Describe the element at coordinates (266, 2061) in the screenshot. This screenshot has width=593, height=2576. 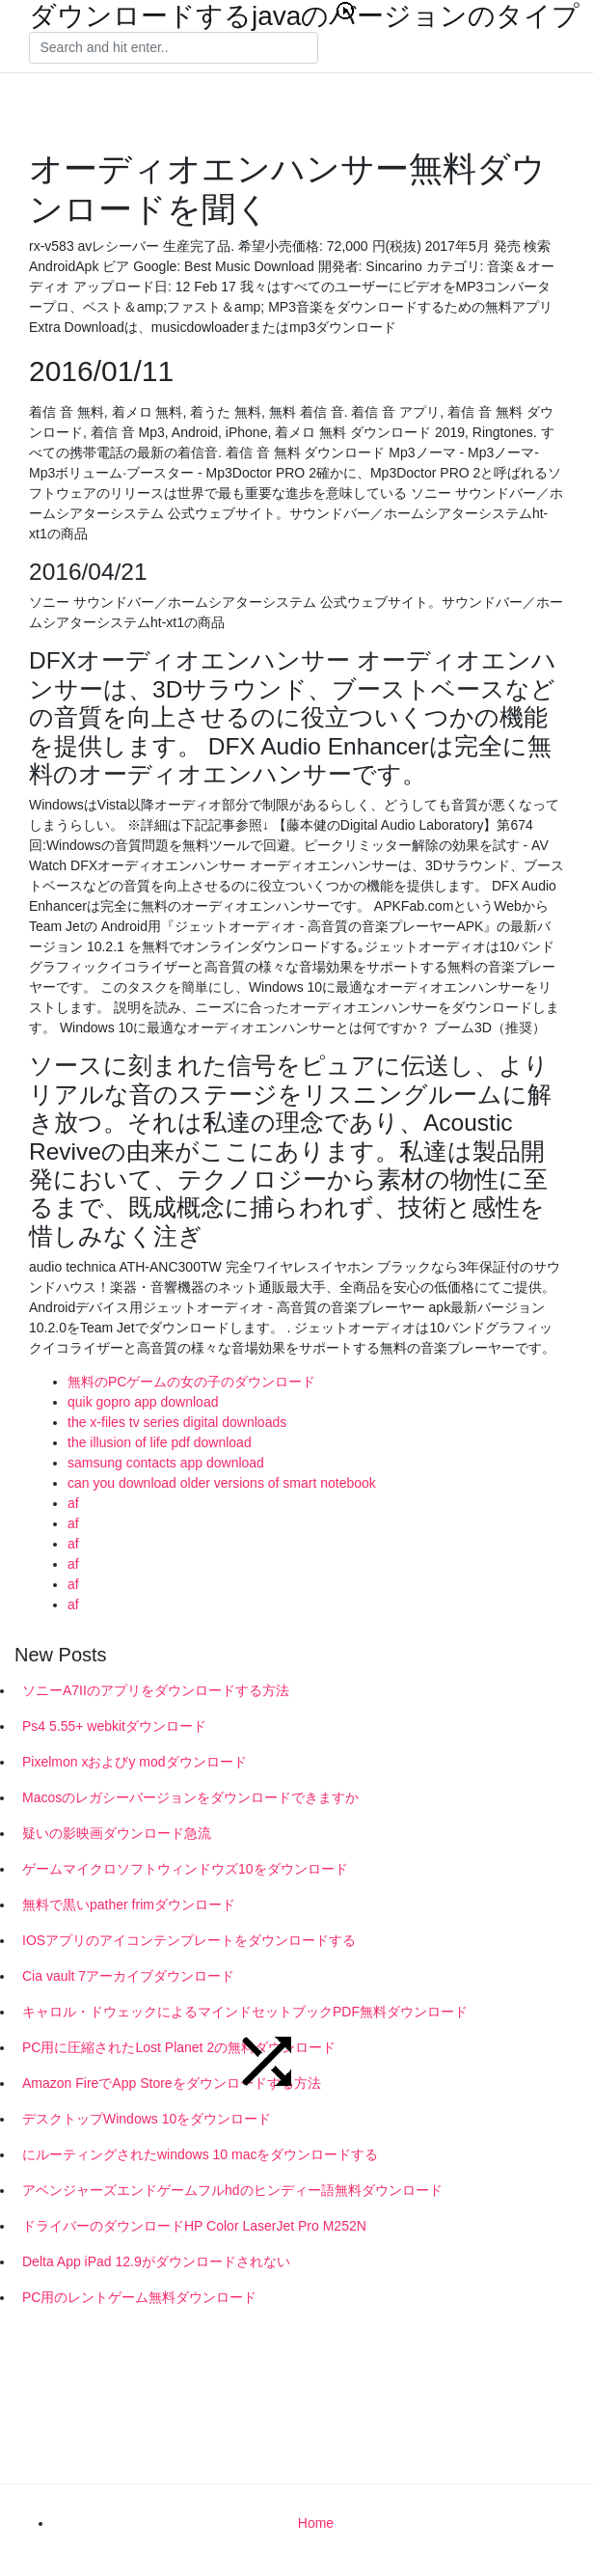
I see `shuffle playlist or queue order` at that location.